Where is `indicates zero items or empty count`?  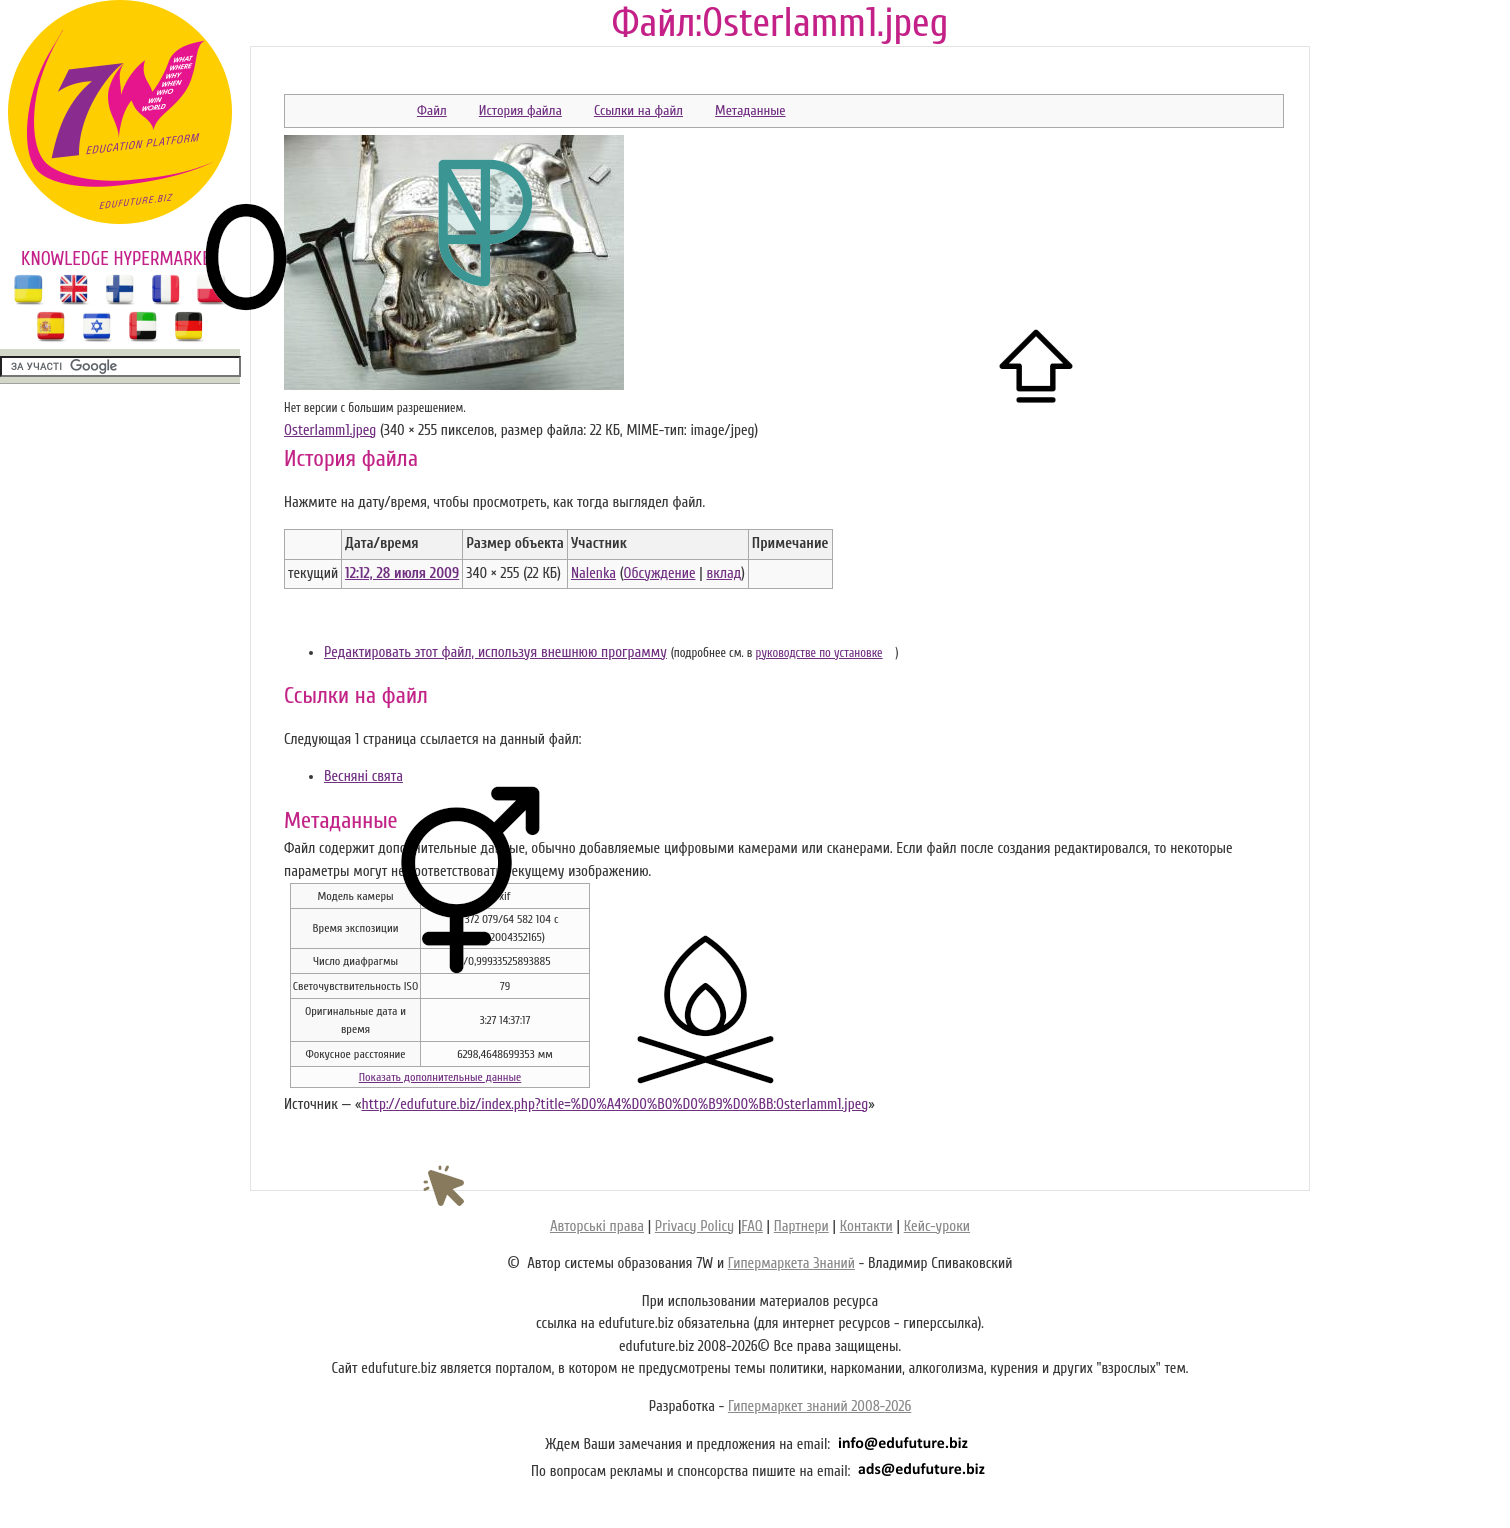
indicates zero items or empty count is located at coordinates (246, 257).